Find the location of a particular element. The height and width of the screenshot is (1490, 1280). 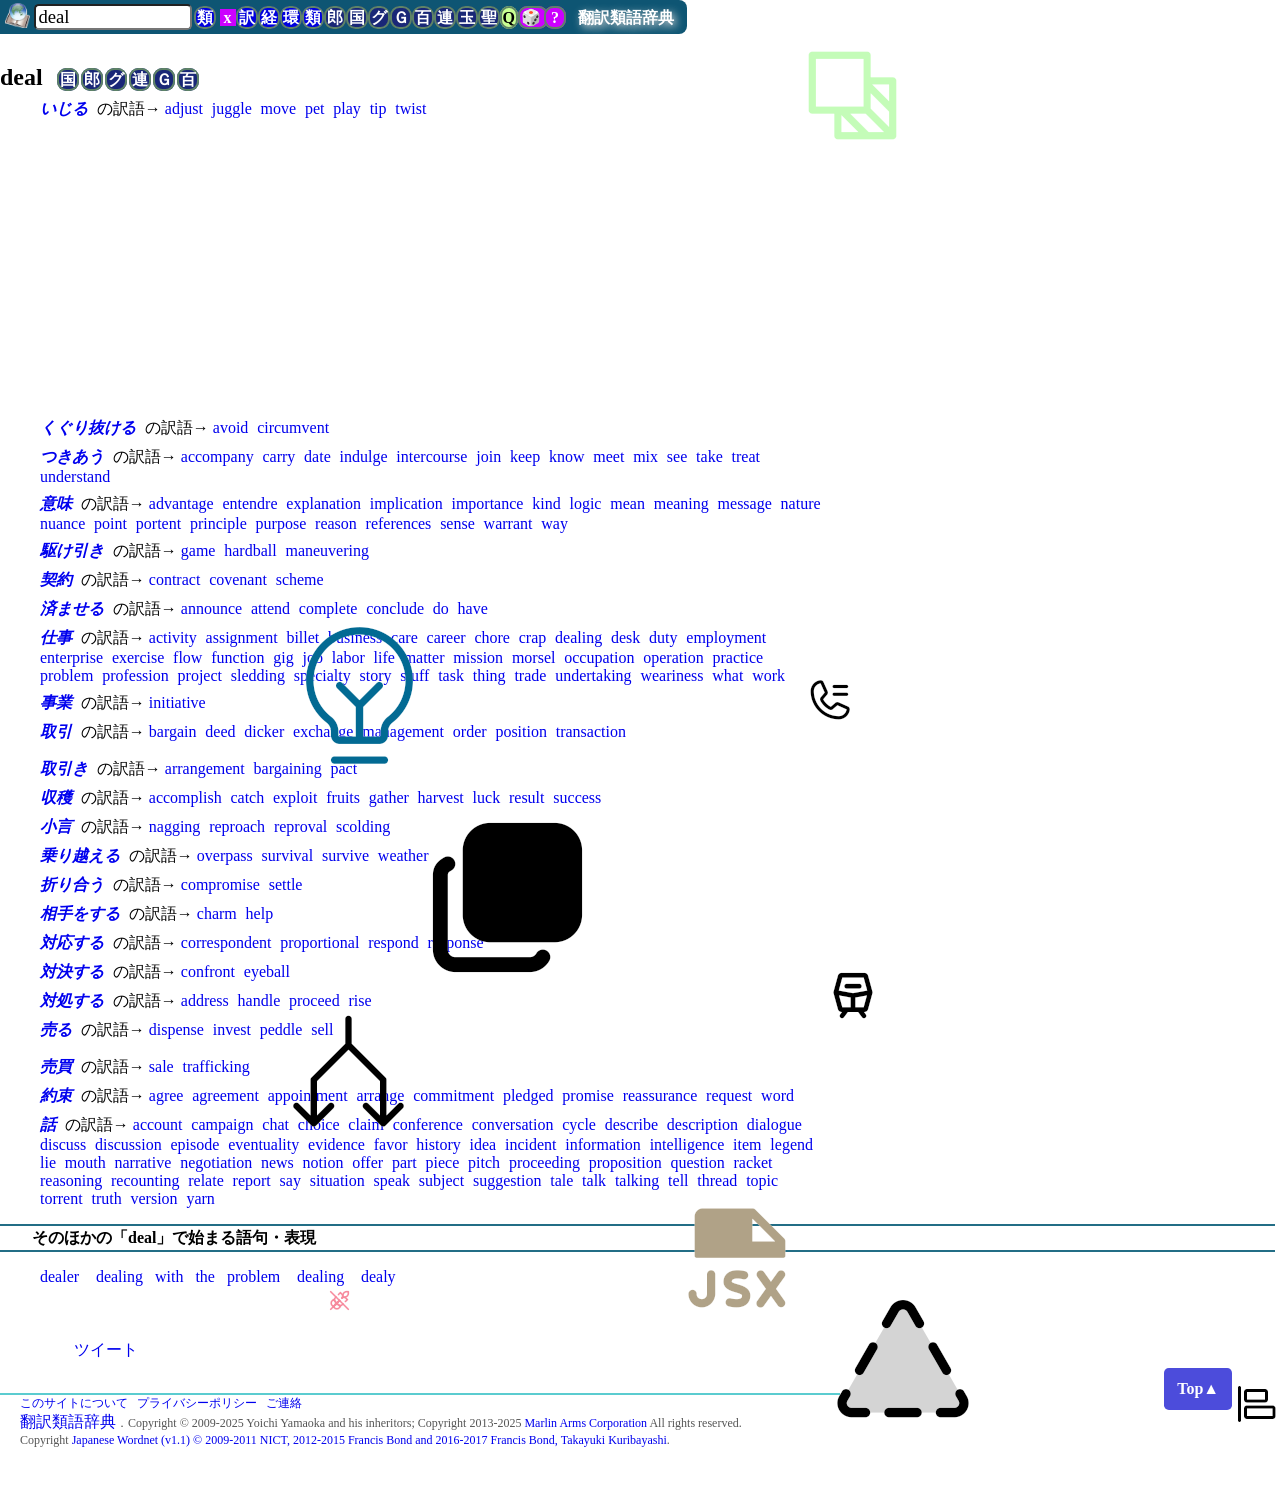

align text to the left is located at coordinates (1256, 1404).